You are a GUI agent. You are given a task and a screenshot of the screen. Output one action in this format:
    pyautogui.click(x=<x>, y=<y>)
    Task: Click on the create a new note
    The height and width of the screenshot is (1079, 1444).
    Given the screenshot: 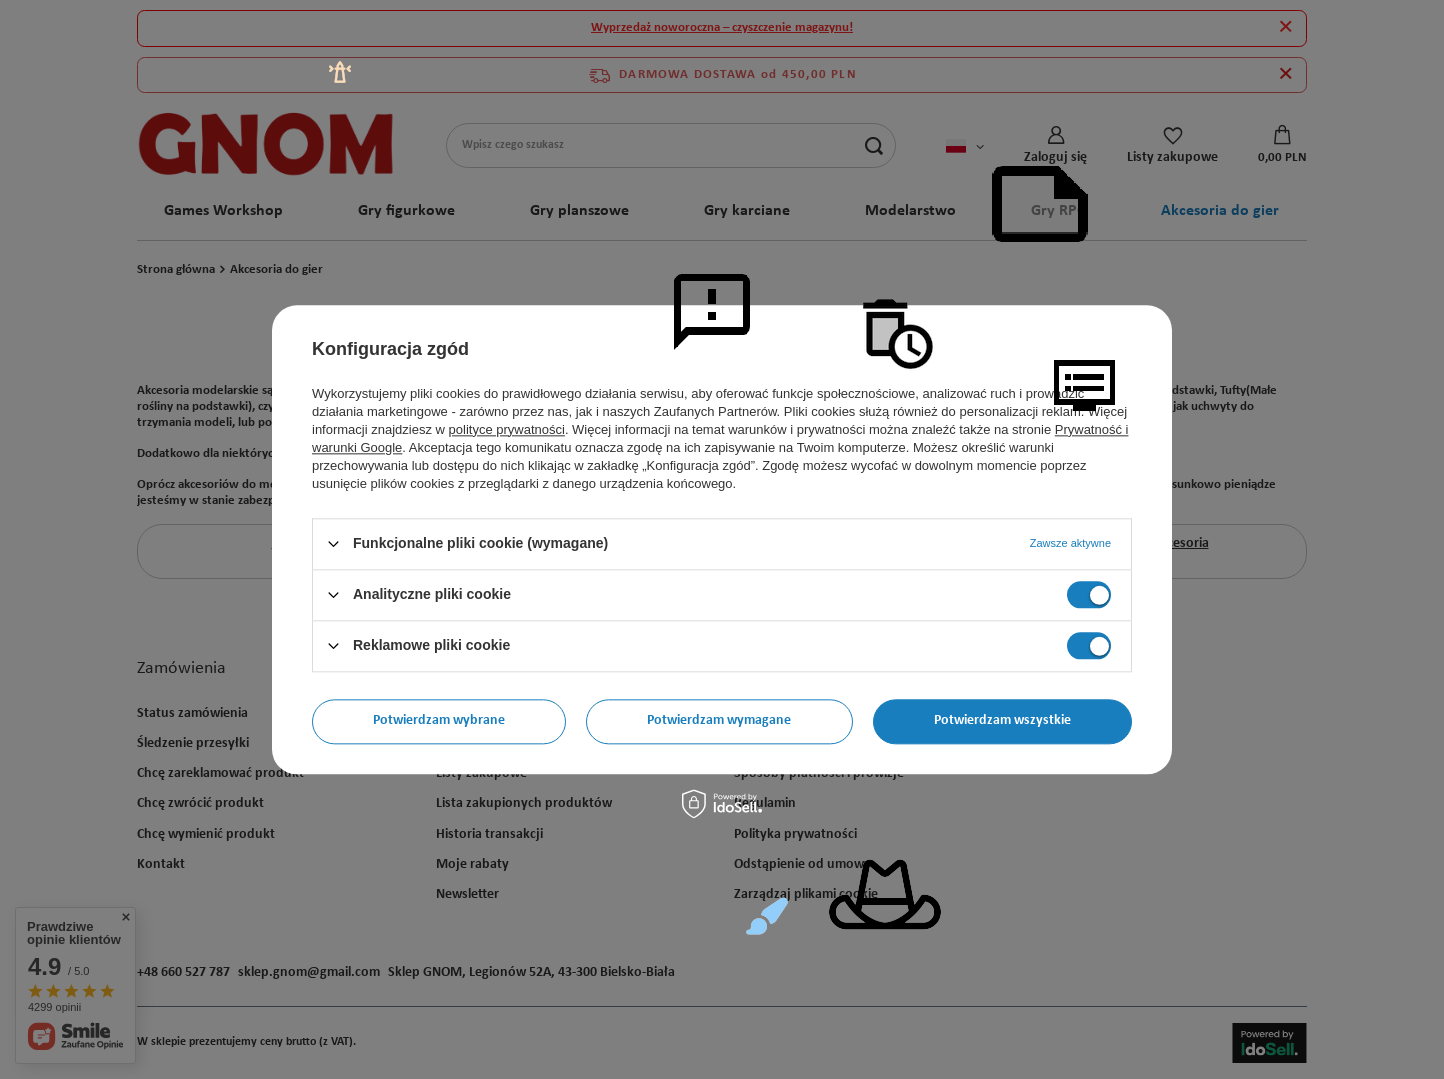 What is the action you would take?
    pyautogui.click(x=1040, y=204)
    